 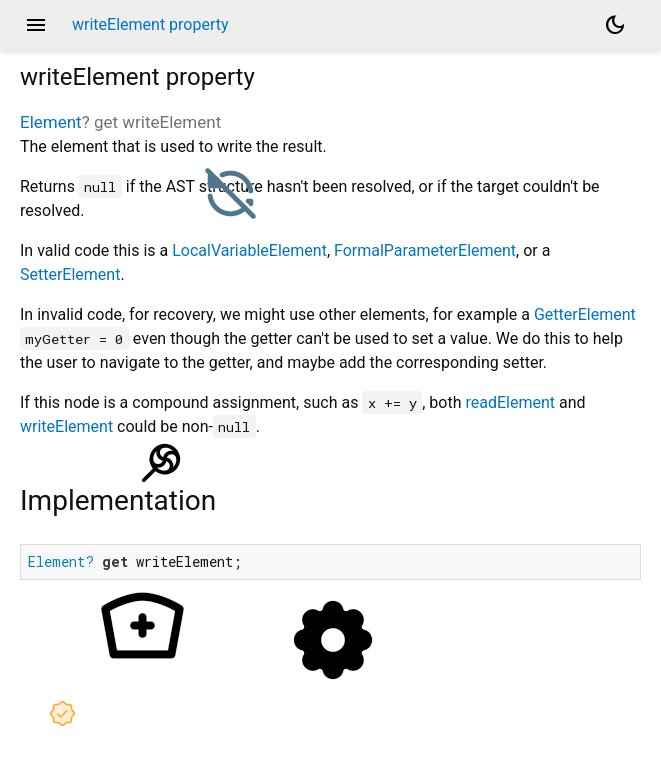 I want to click on indicates verified or authenticated status, so click(x=62, y=713).